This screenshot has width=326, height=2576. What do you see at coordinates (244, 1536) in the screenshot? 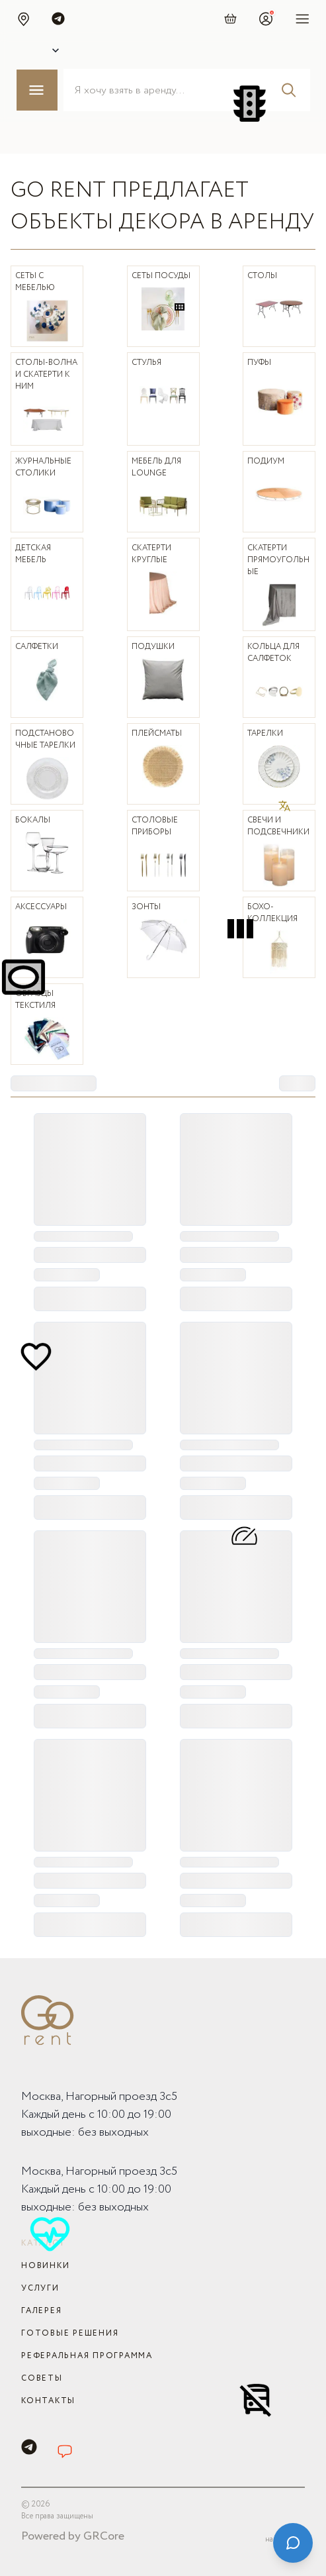
I see `view speed or performance metrics` at bounding box center [244, 1536].